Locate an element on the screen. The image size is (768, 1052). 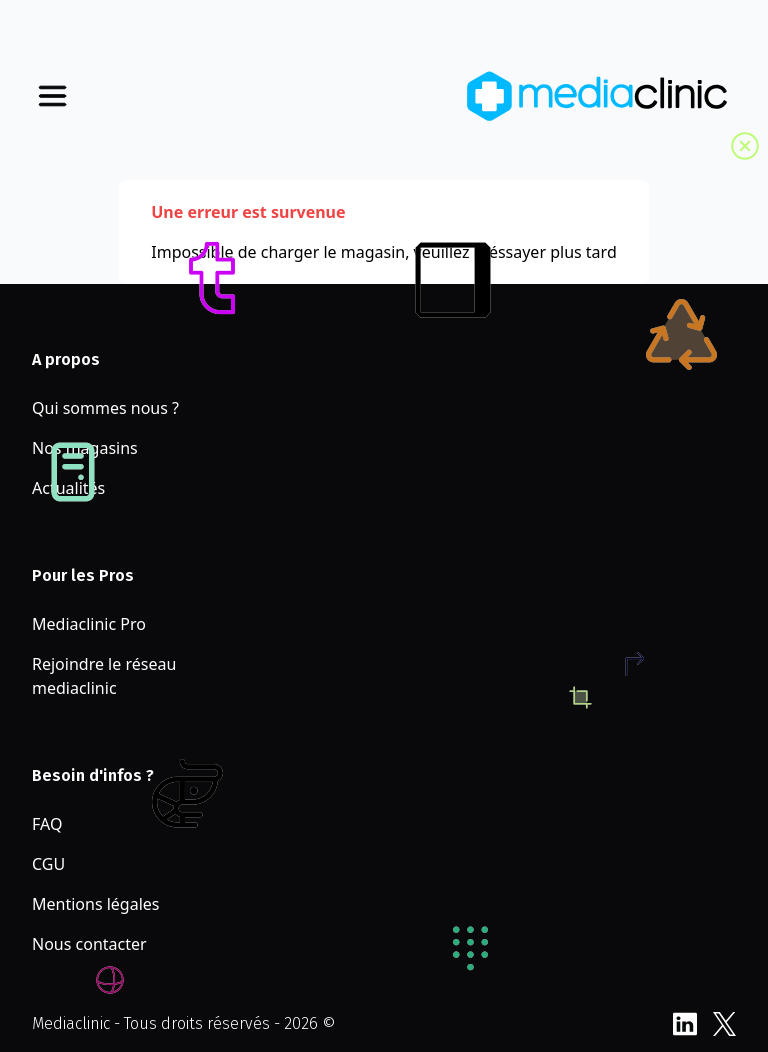
recycle or move item to trash is located at coordinates (681, 334).